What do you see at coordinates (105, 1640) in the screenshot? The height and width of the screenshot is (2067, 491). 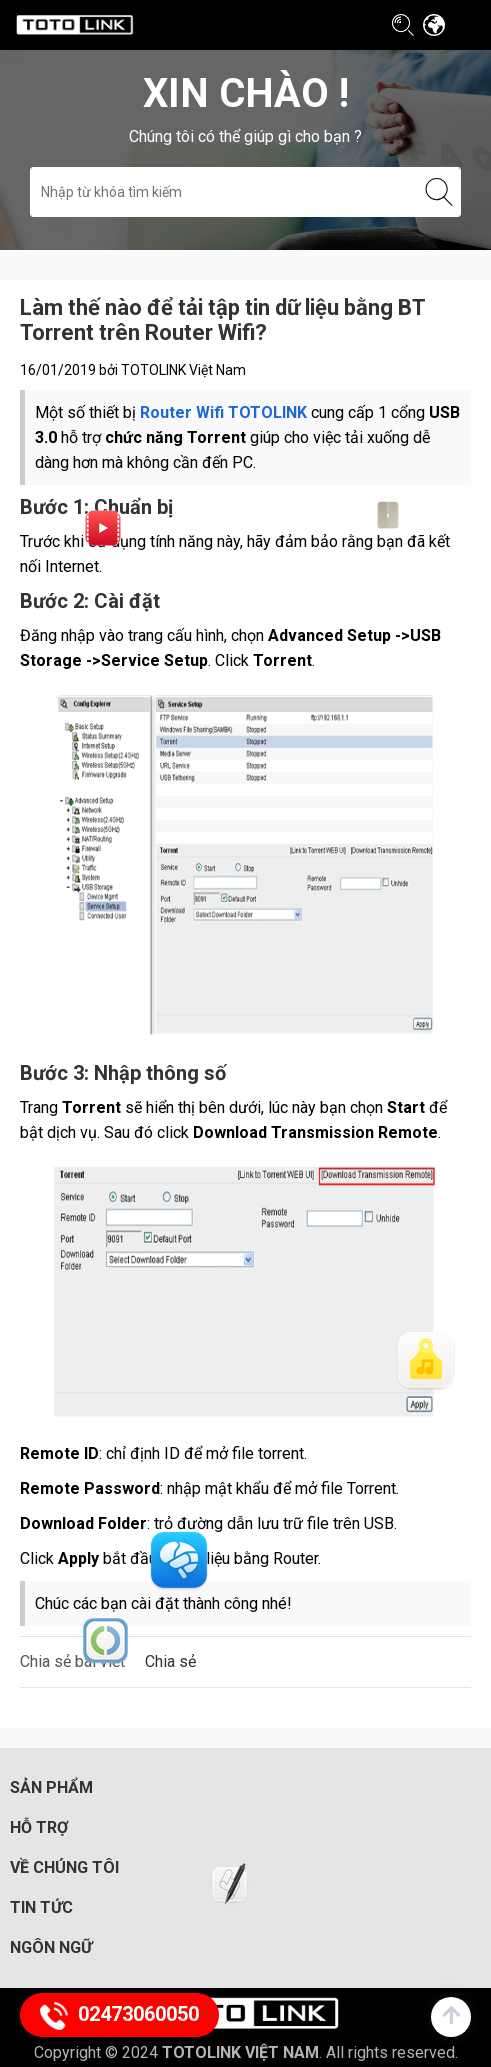 I see `open the AusweisApp for German digital ID authentication` at bounding box center [105, 1640].